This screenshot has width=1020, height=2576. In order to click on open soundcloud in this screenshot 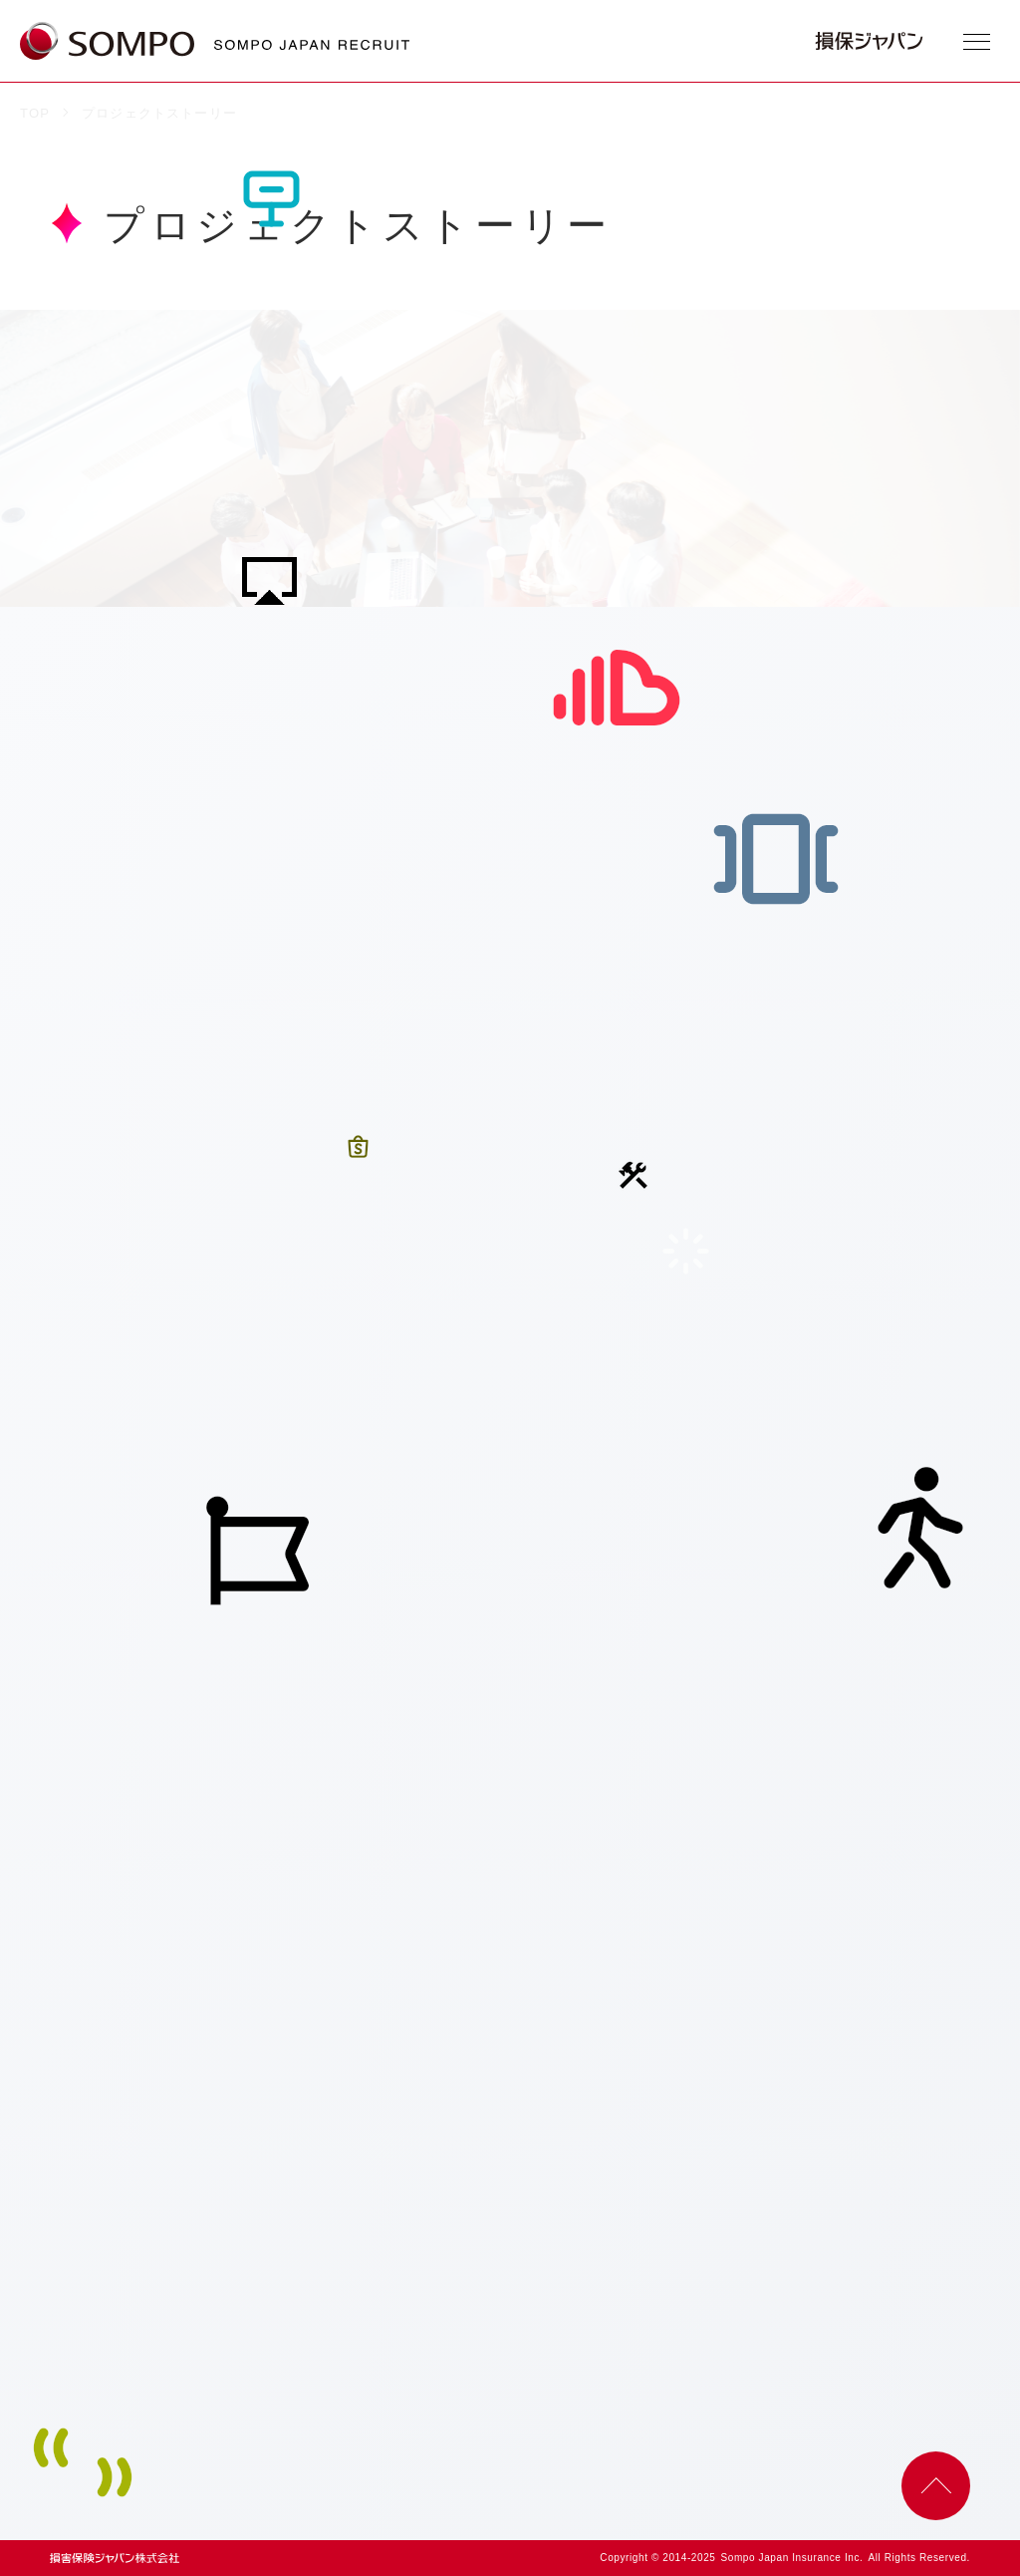, I will do `click(617, 688)`.